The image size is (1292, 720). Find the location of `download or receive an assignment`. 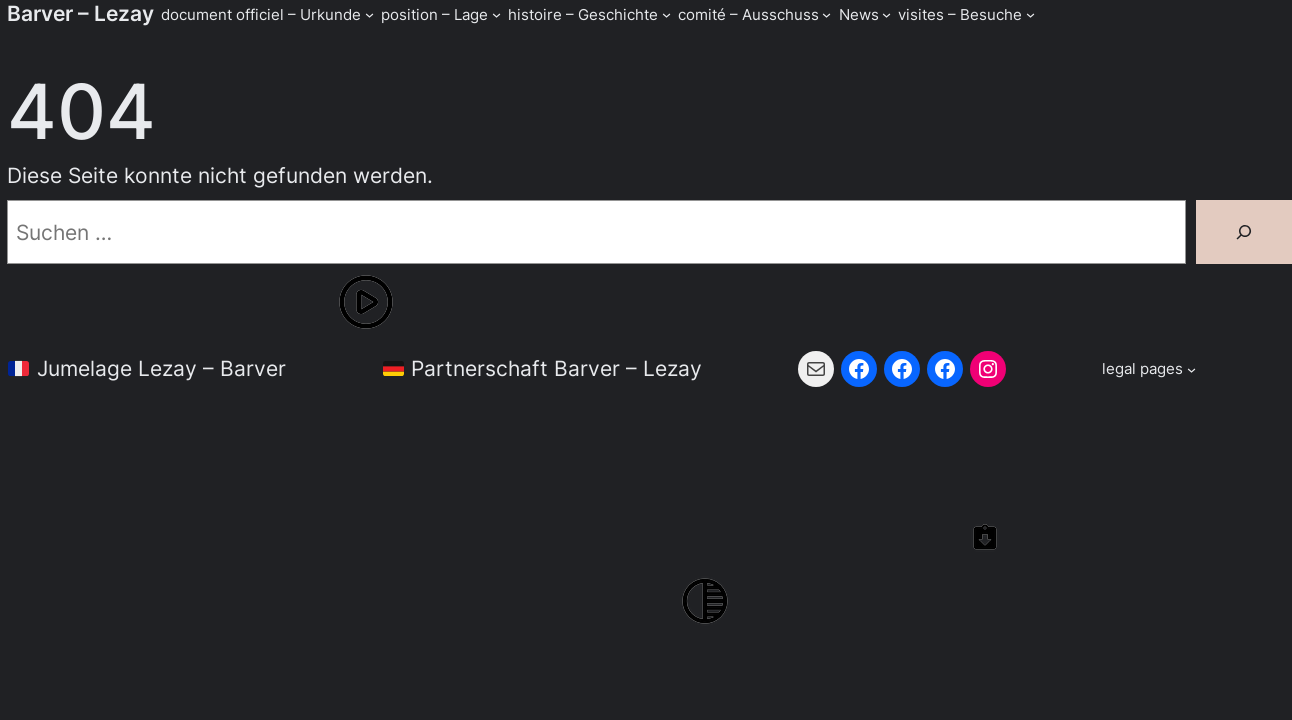

download or receive an assignment is located at coordinates (985, 538).